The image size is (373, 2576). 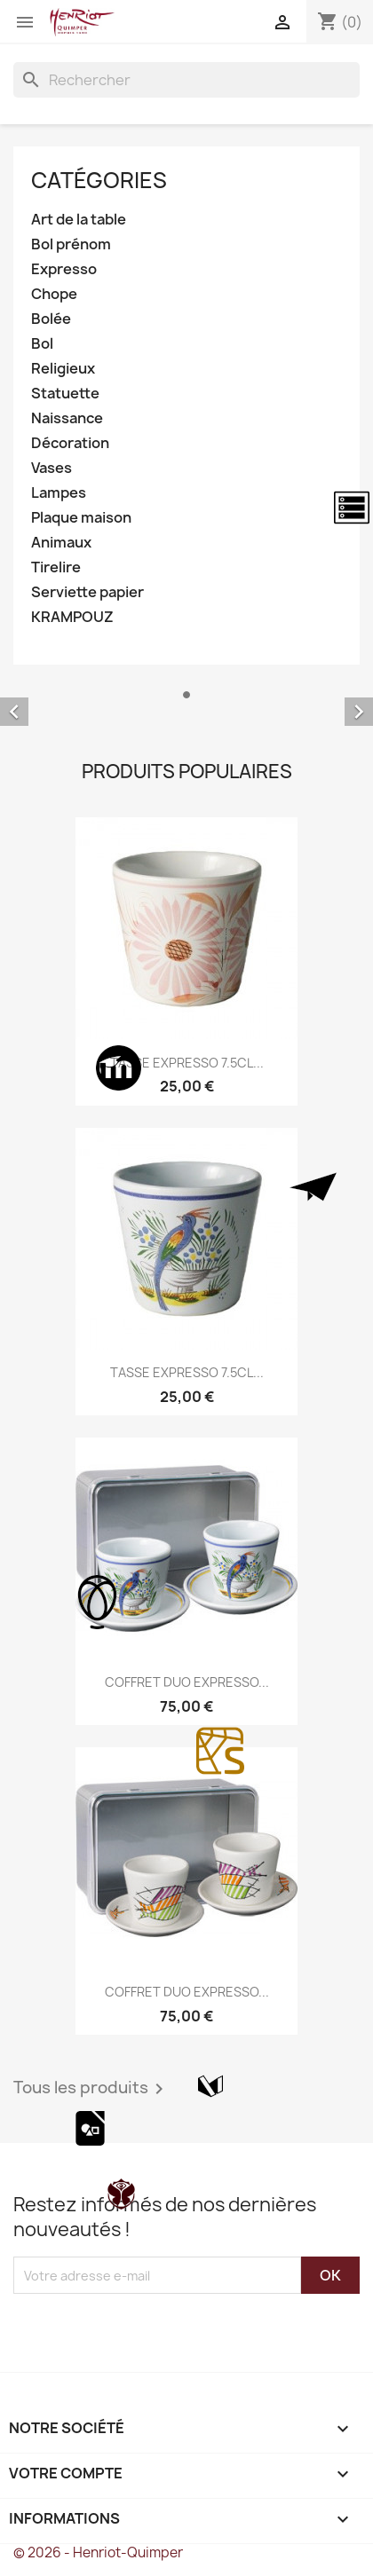 I want to click on Tomorrowland music festival official logo, so click(x=121, y=2194).